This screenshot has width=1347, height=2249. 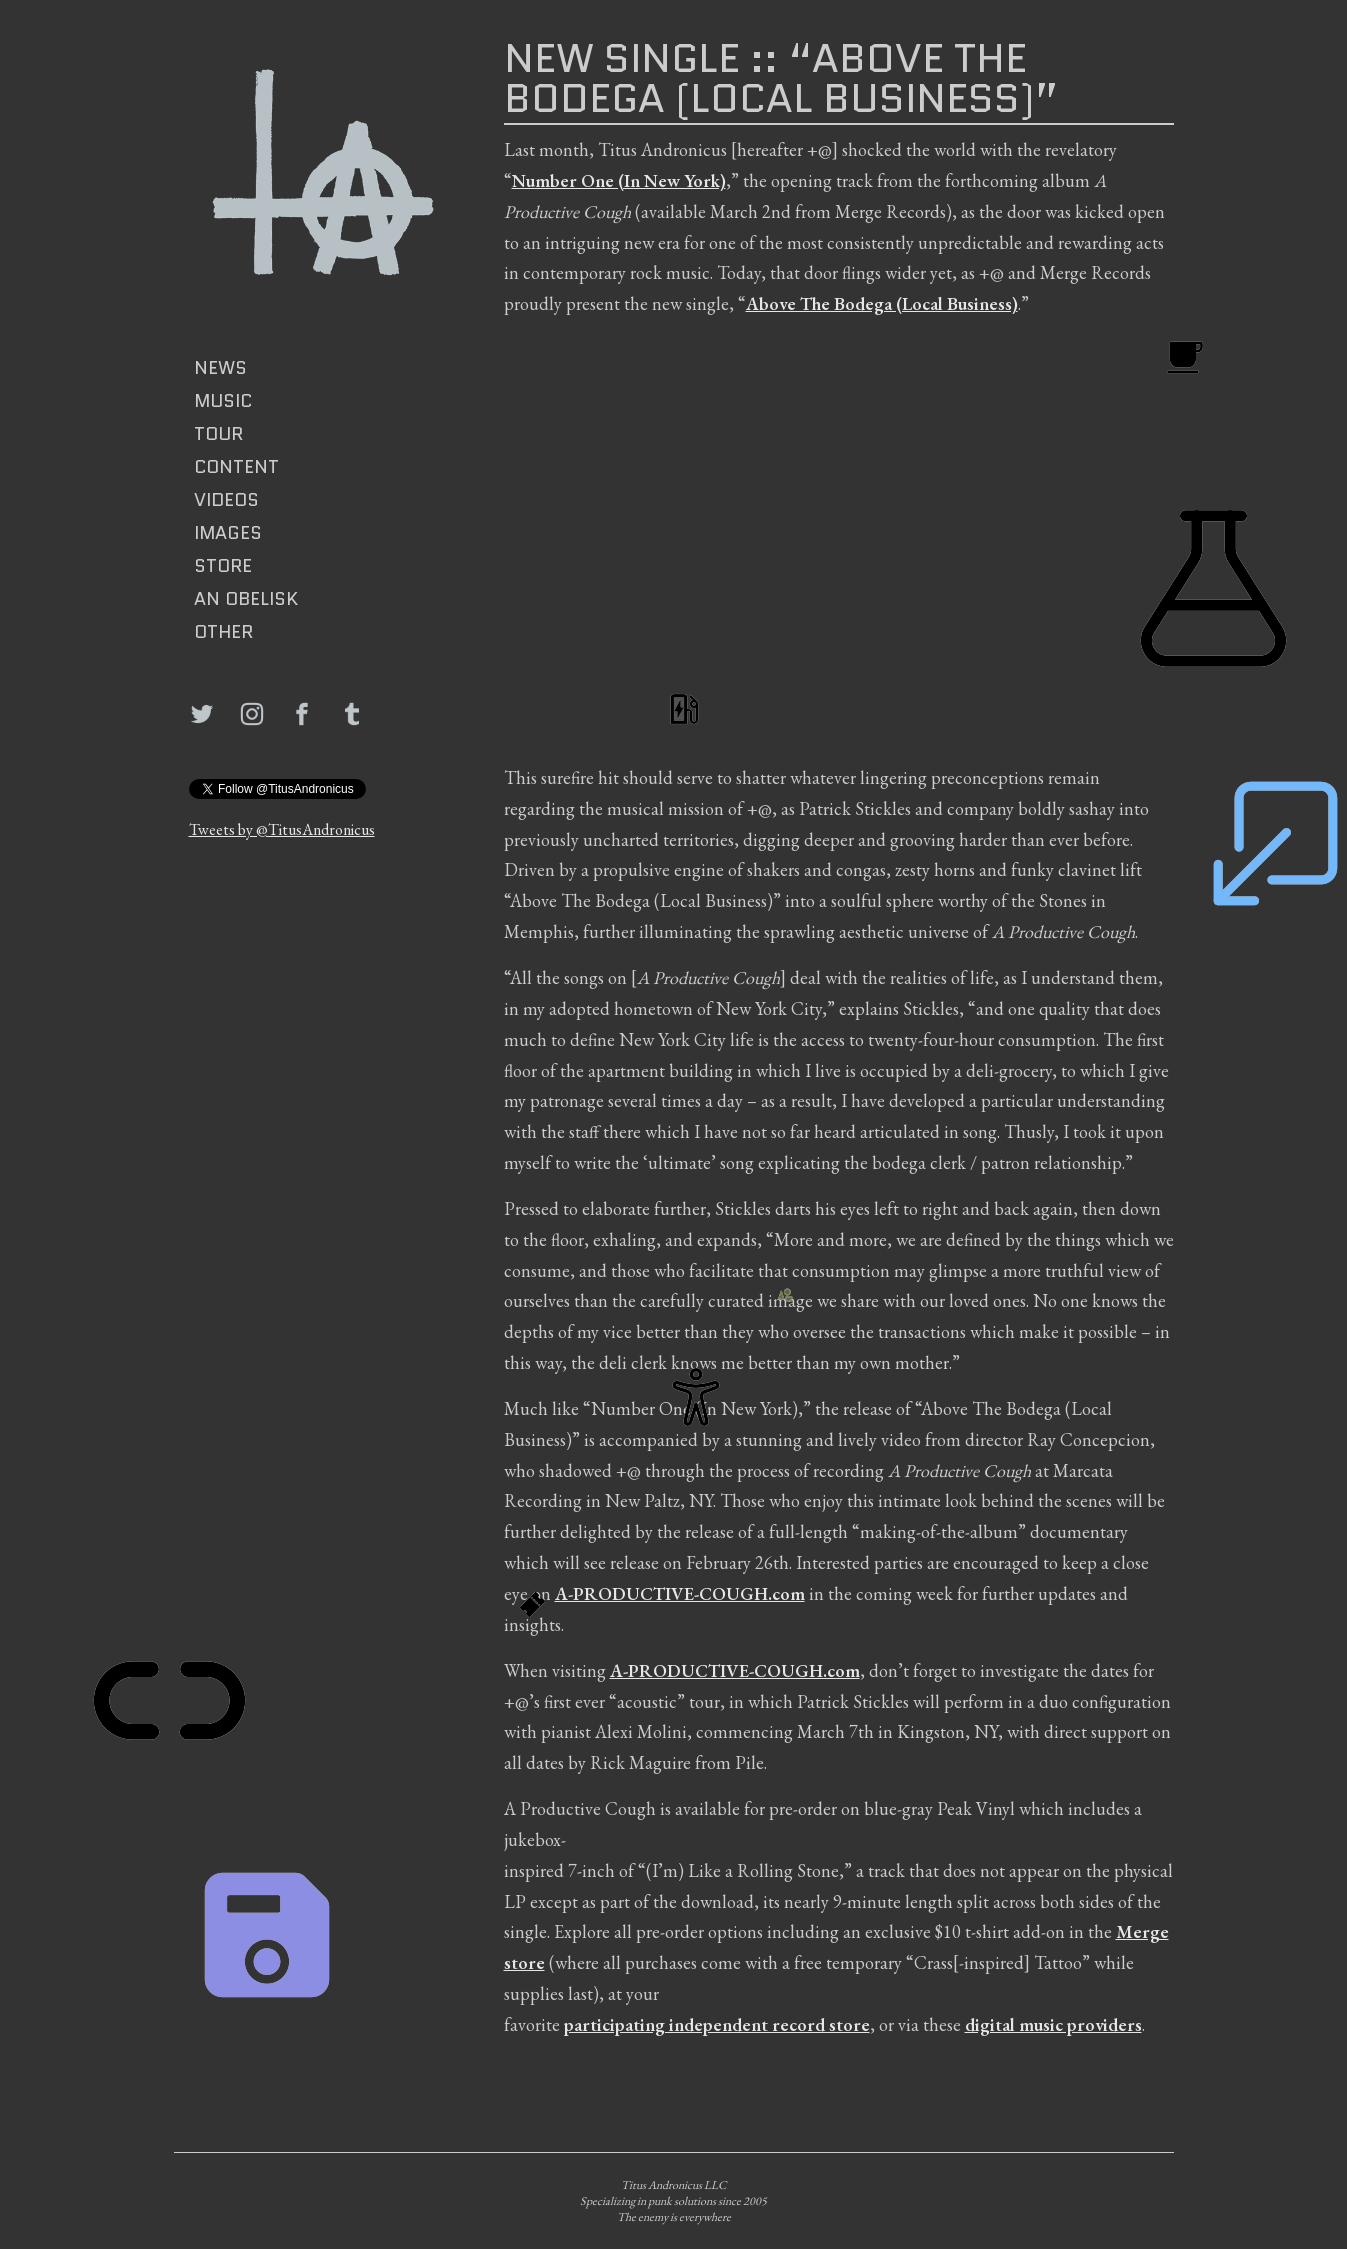 What do you see at coordinates (785, 1295) in the screenshot?
I see `access shape tools or drawing elements` at bounding box center [785, 1295].